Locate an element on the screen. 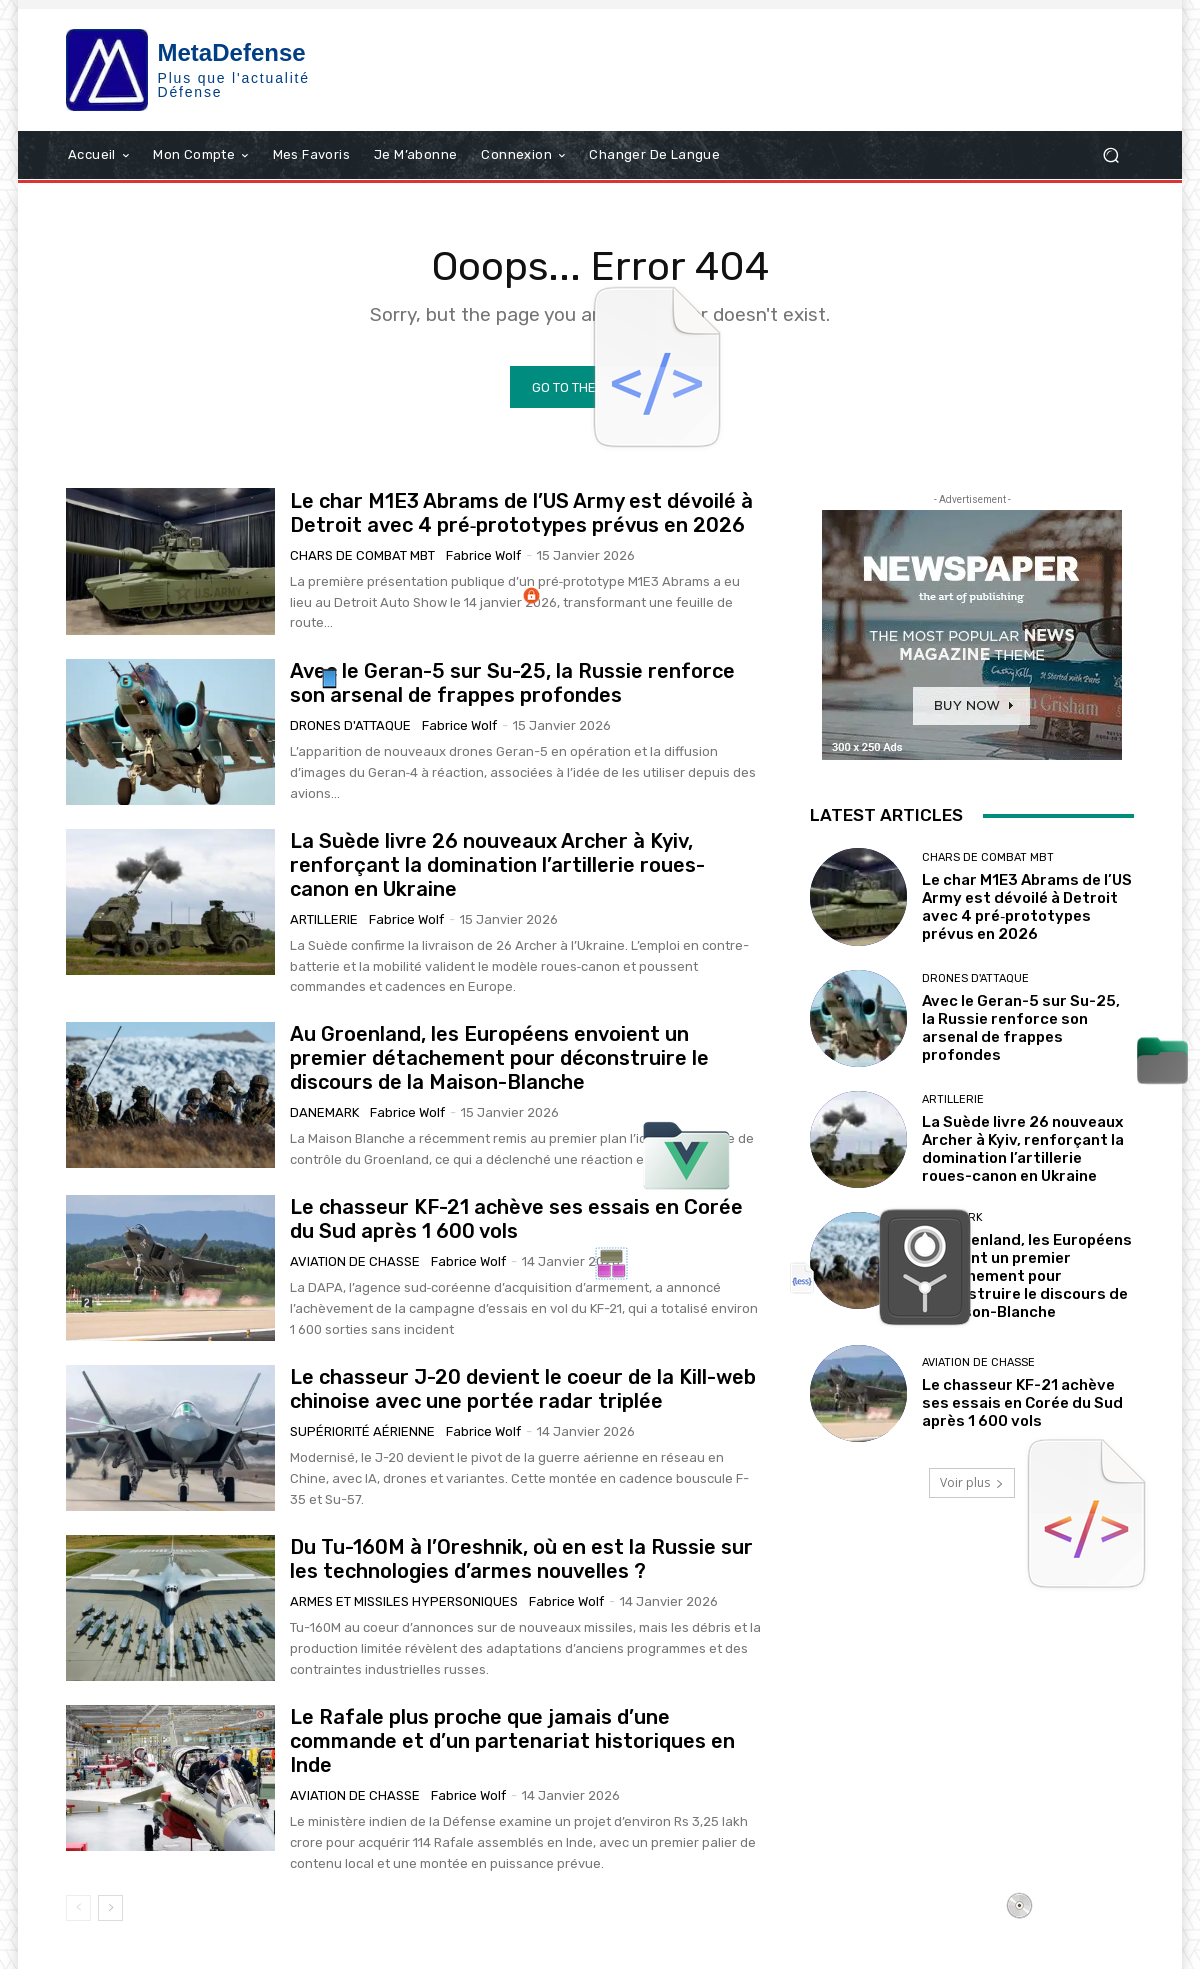  open folder containing files is located at coordinates (1162, 1060).